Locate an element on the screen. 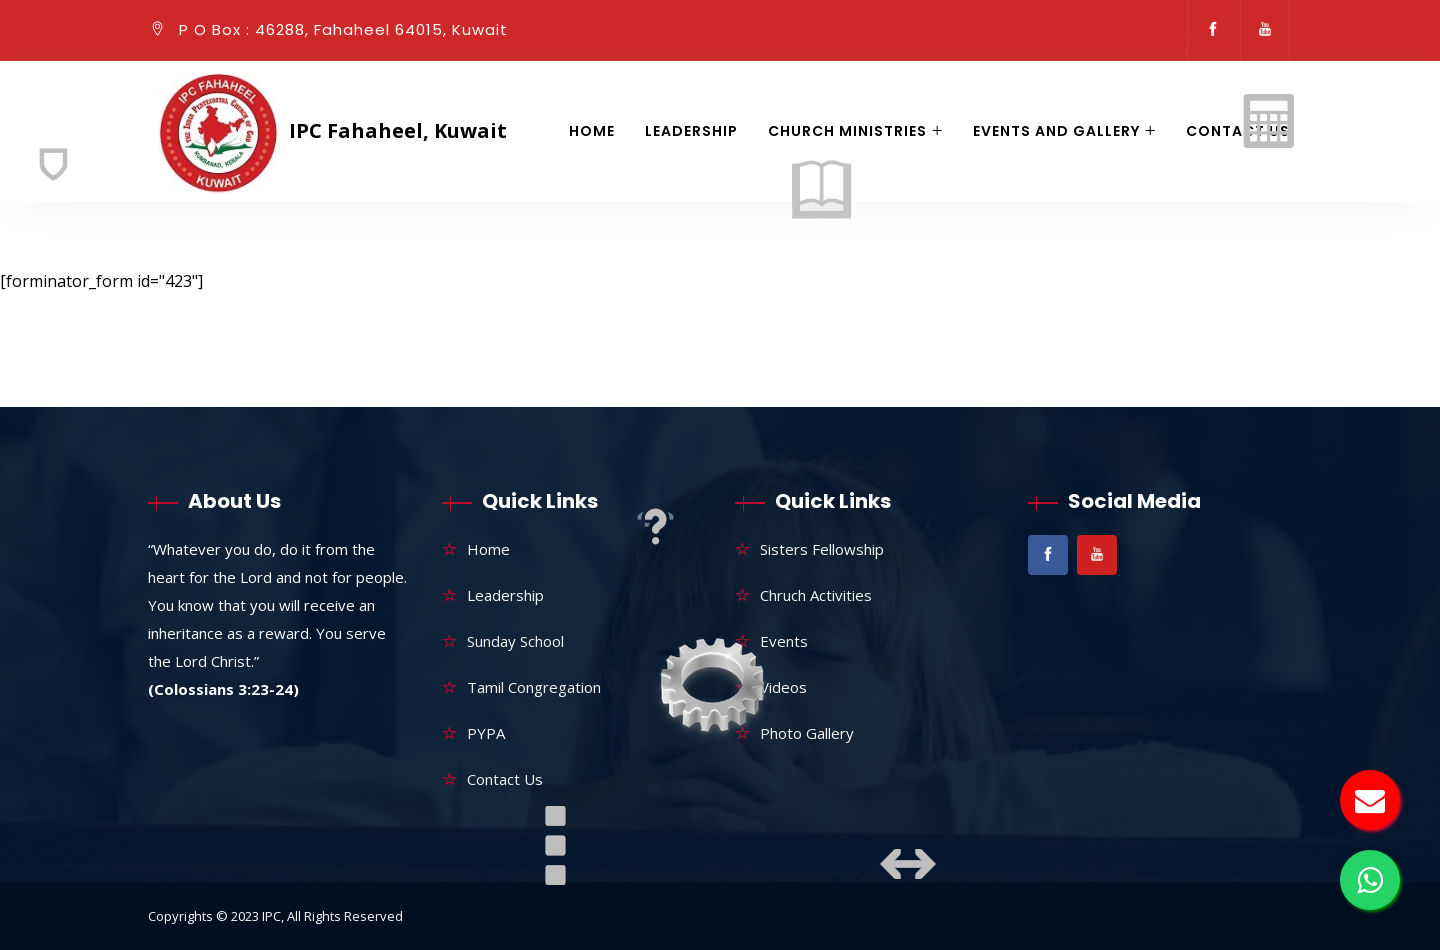  open the calculator app is located at coordinates (1267, 121).